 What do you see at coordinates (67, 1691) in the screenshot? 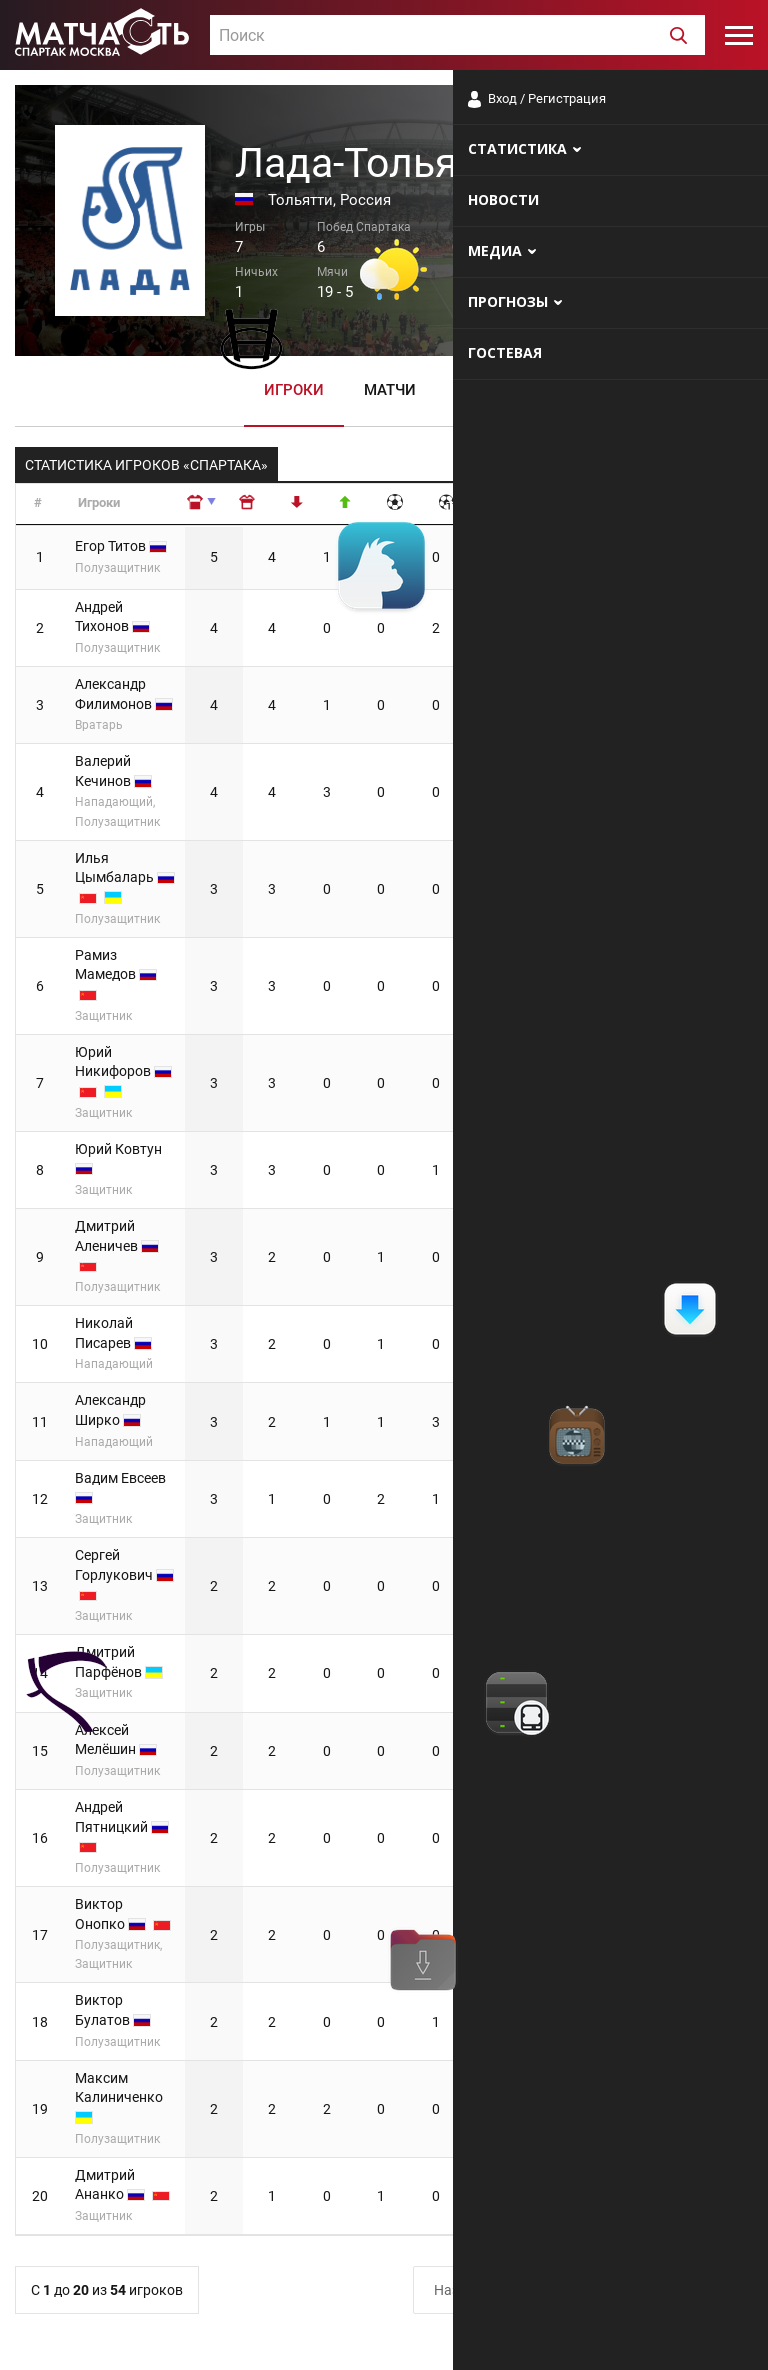
I see `select the scythe weapon or tool` at bounding box center [67, 1691].